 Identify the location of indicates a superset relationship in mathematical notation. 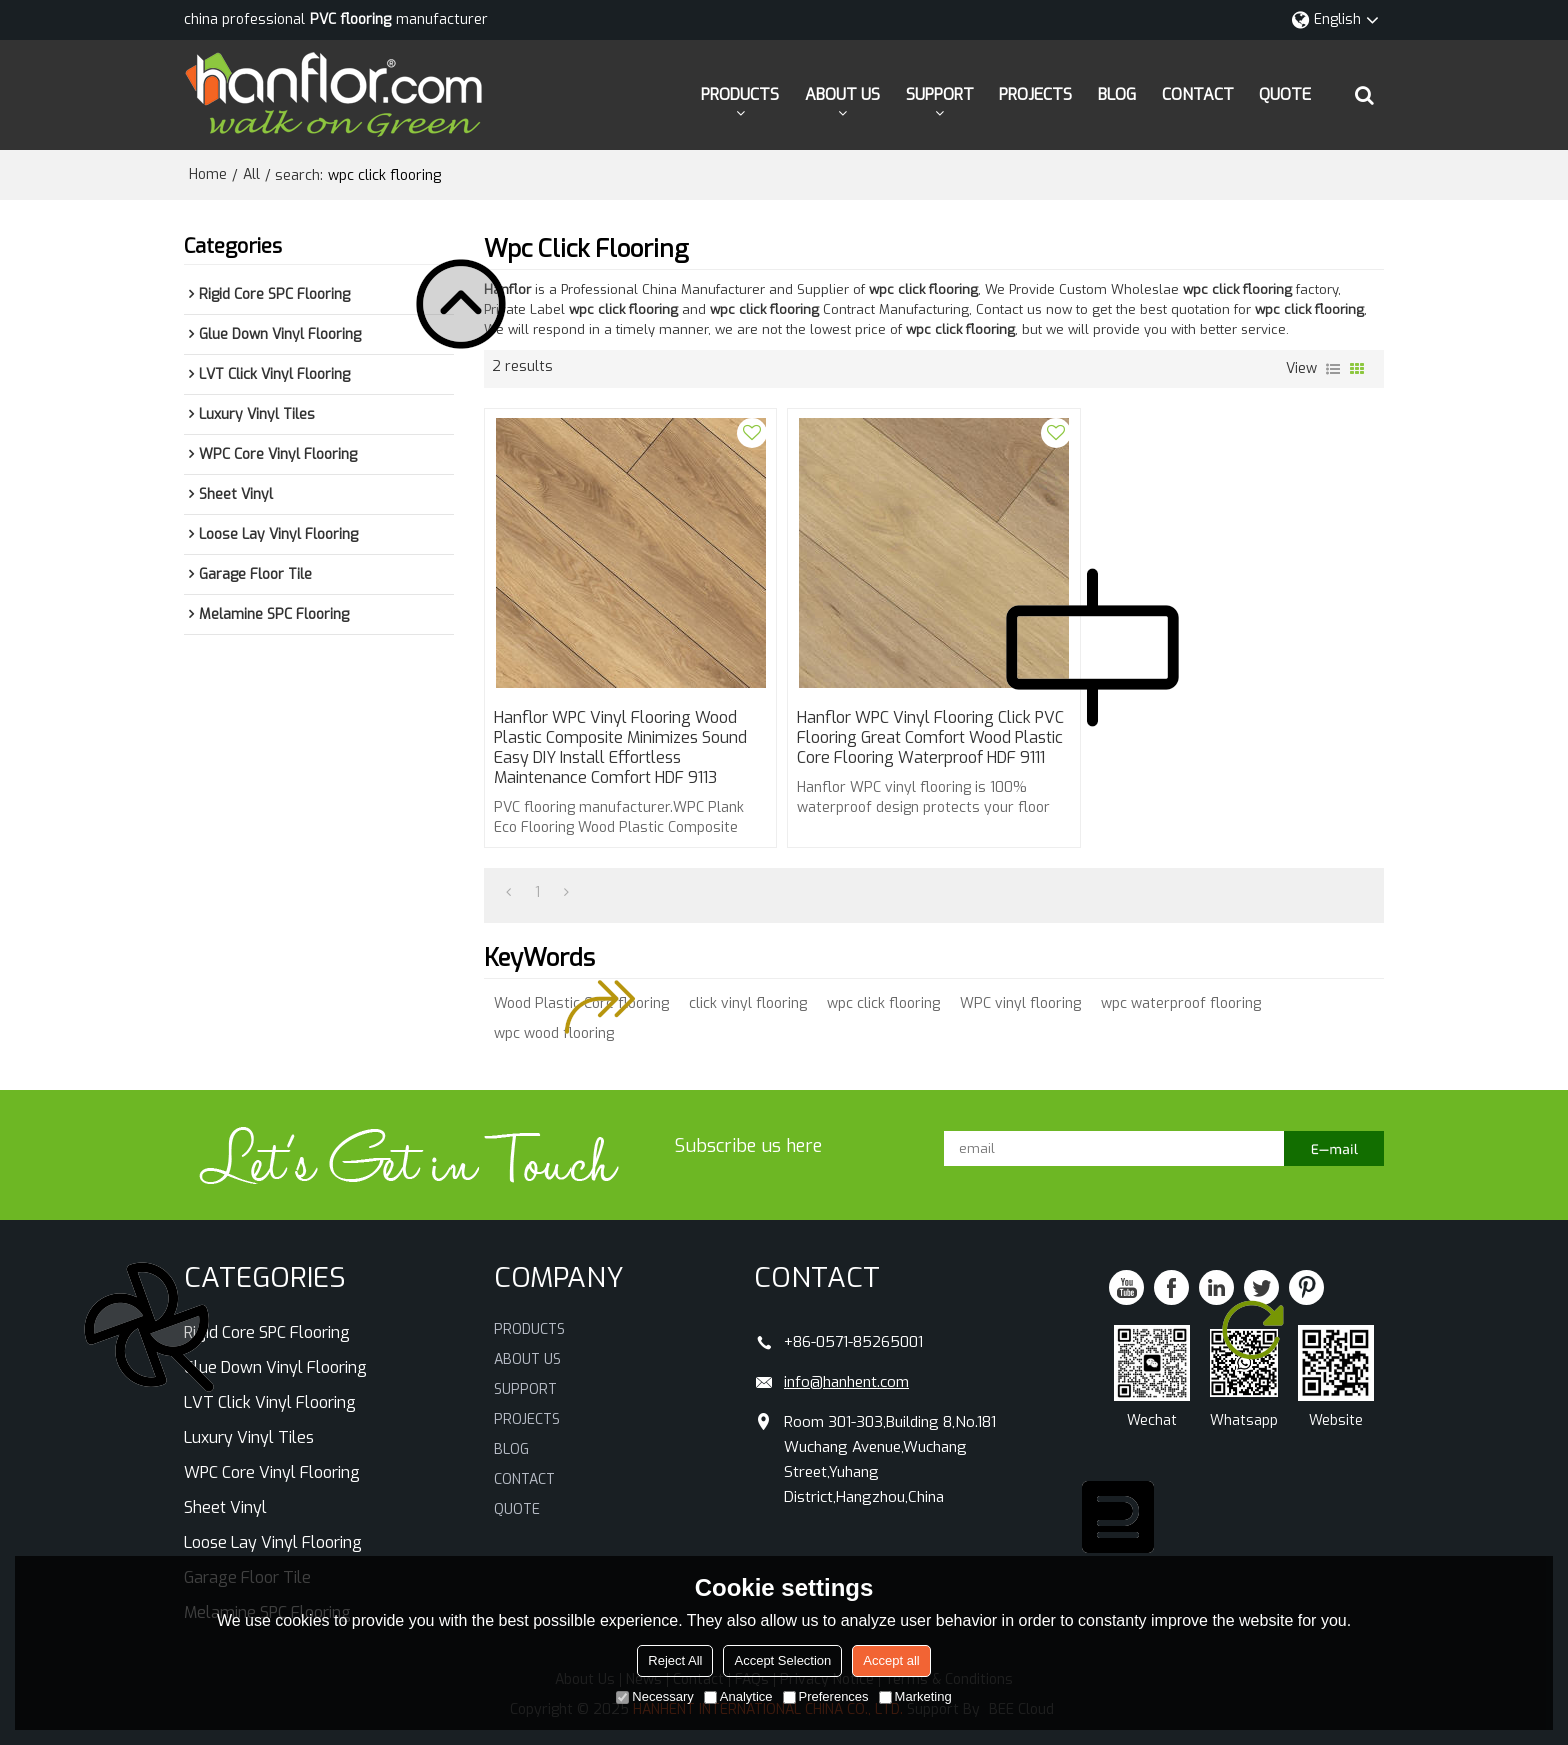
(1118, 1517).